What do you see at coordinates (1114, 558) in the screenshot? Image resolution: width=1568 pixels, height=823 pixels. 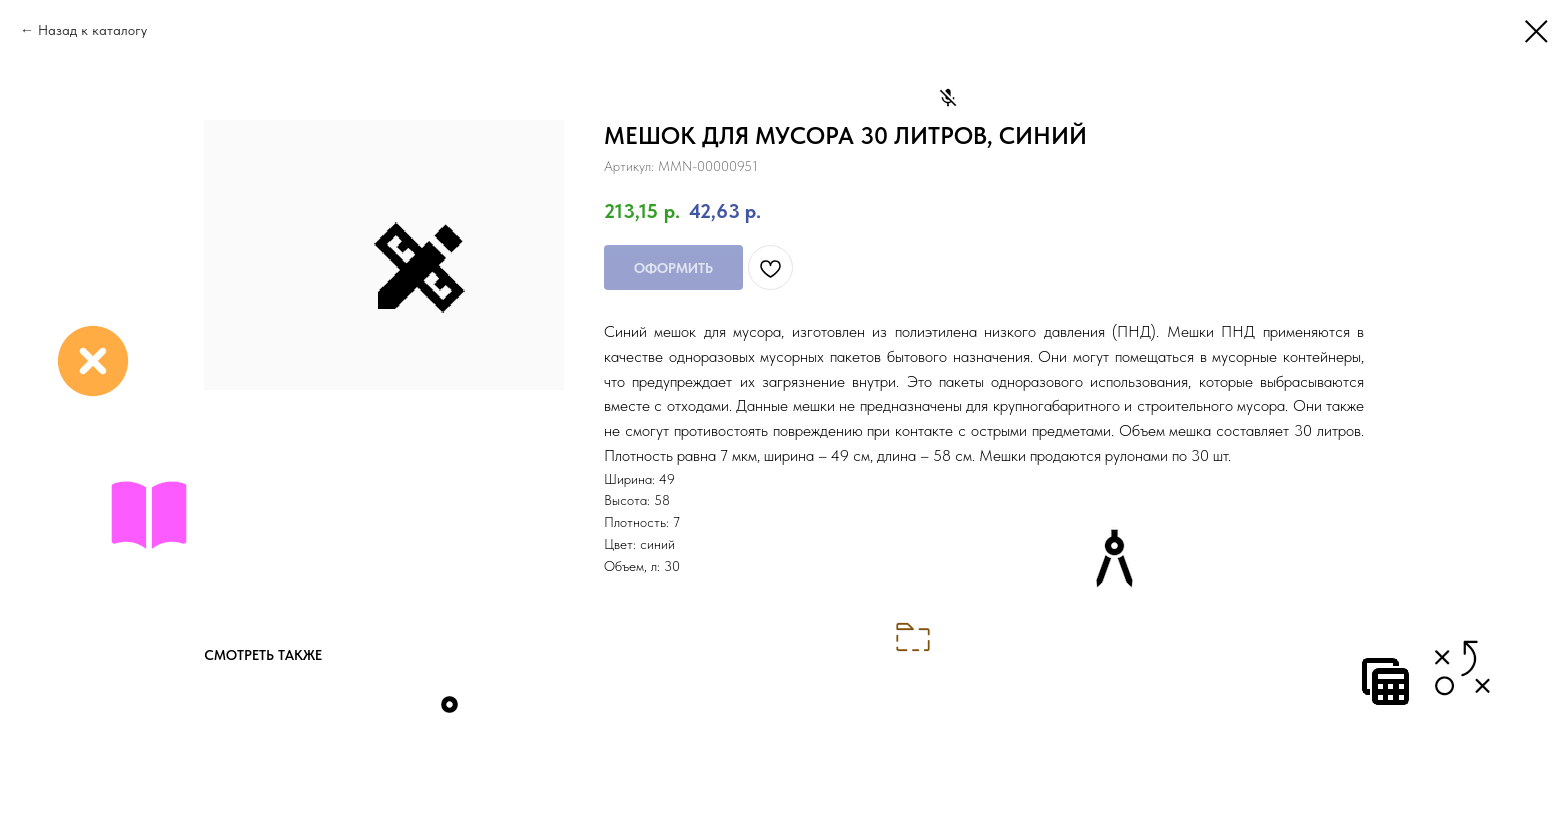 I see `access architecture or design tools` at bounding box center [1114, 558].